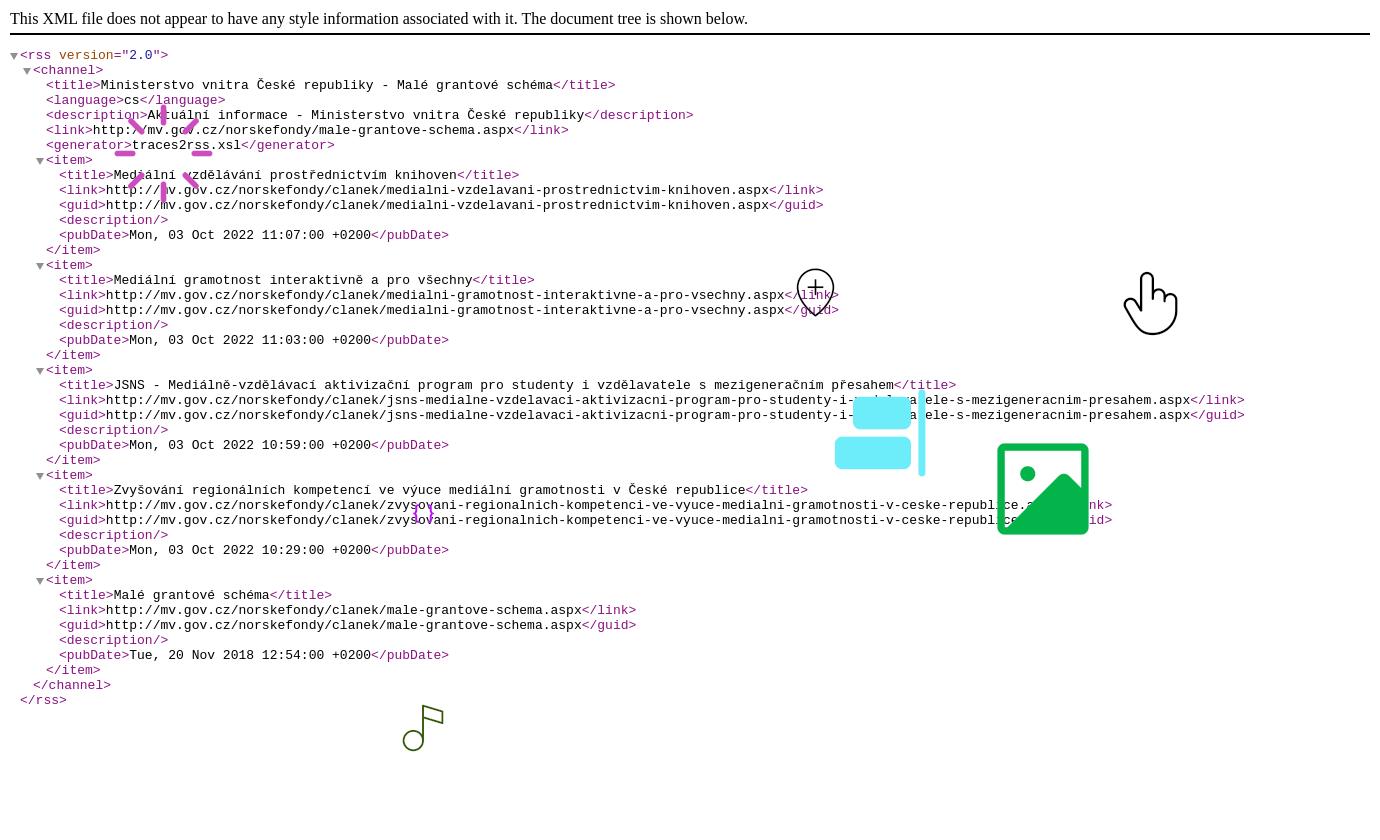 This screenshot has height=840, width=1380. What do you see at coordinates (423, 727) in the screenshot?
I see `access music or audio player` at bounding box center [423, 727].